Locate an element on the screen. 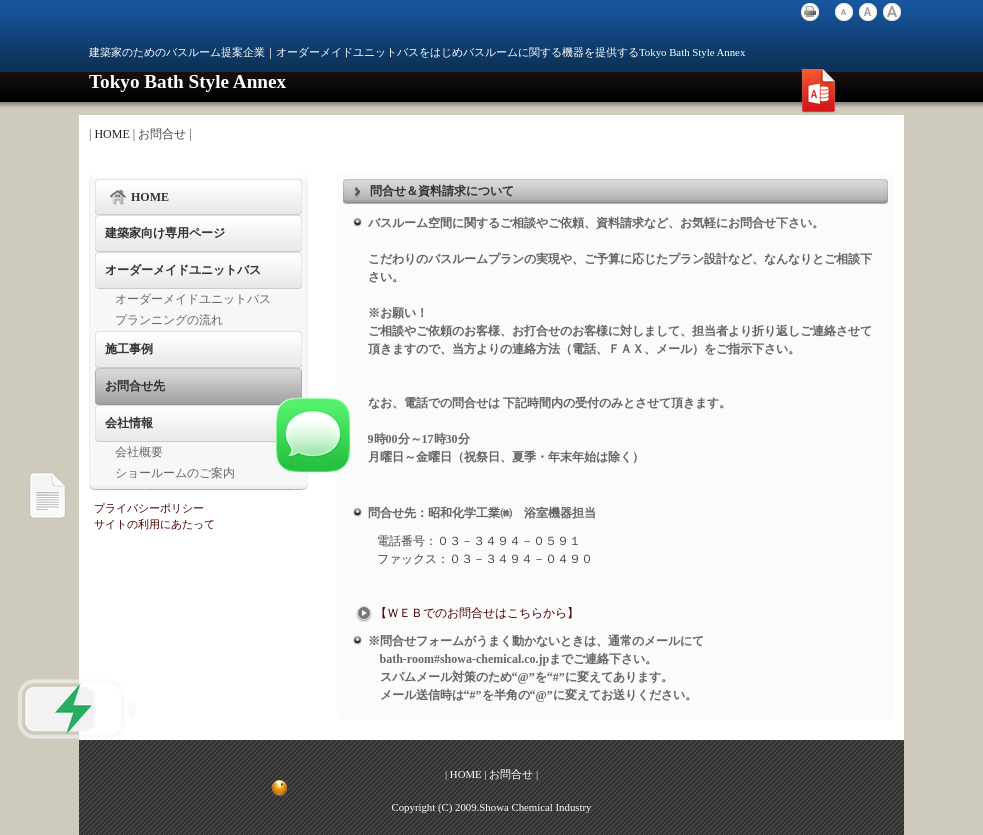 The image size is (983, 835). open the messages app is located at coordinates (313, 435).